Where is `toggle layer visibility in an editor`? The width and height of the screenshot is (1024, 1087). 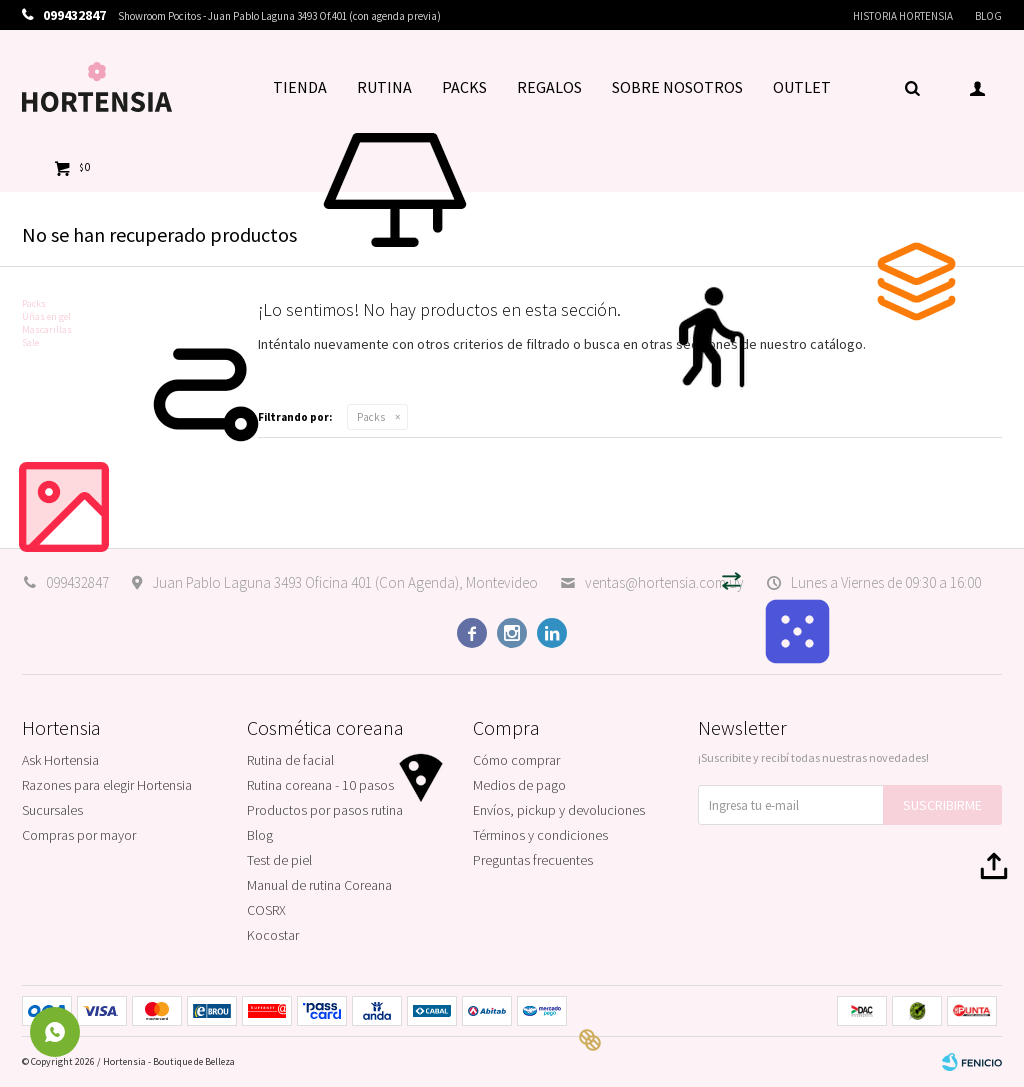 toggle layer visibility in an editor is located at coordinates (916, 281).